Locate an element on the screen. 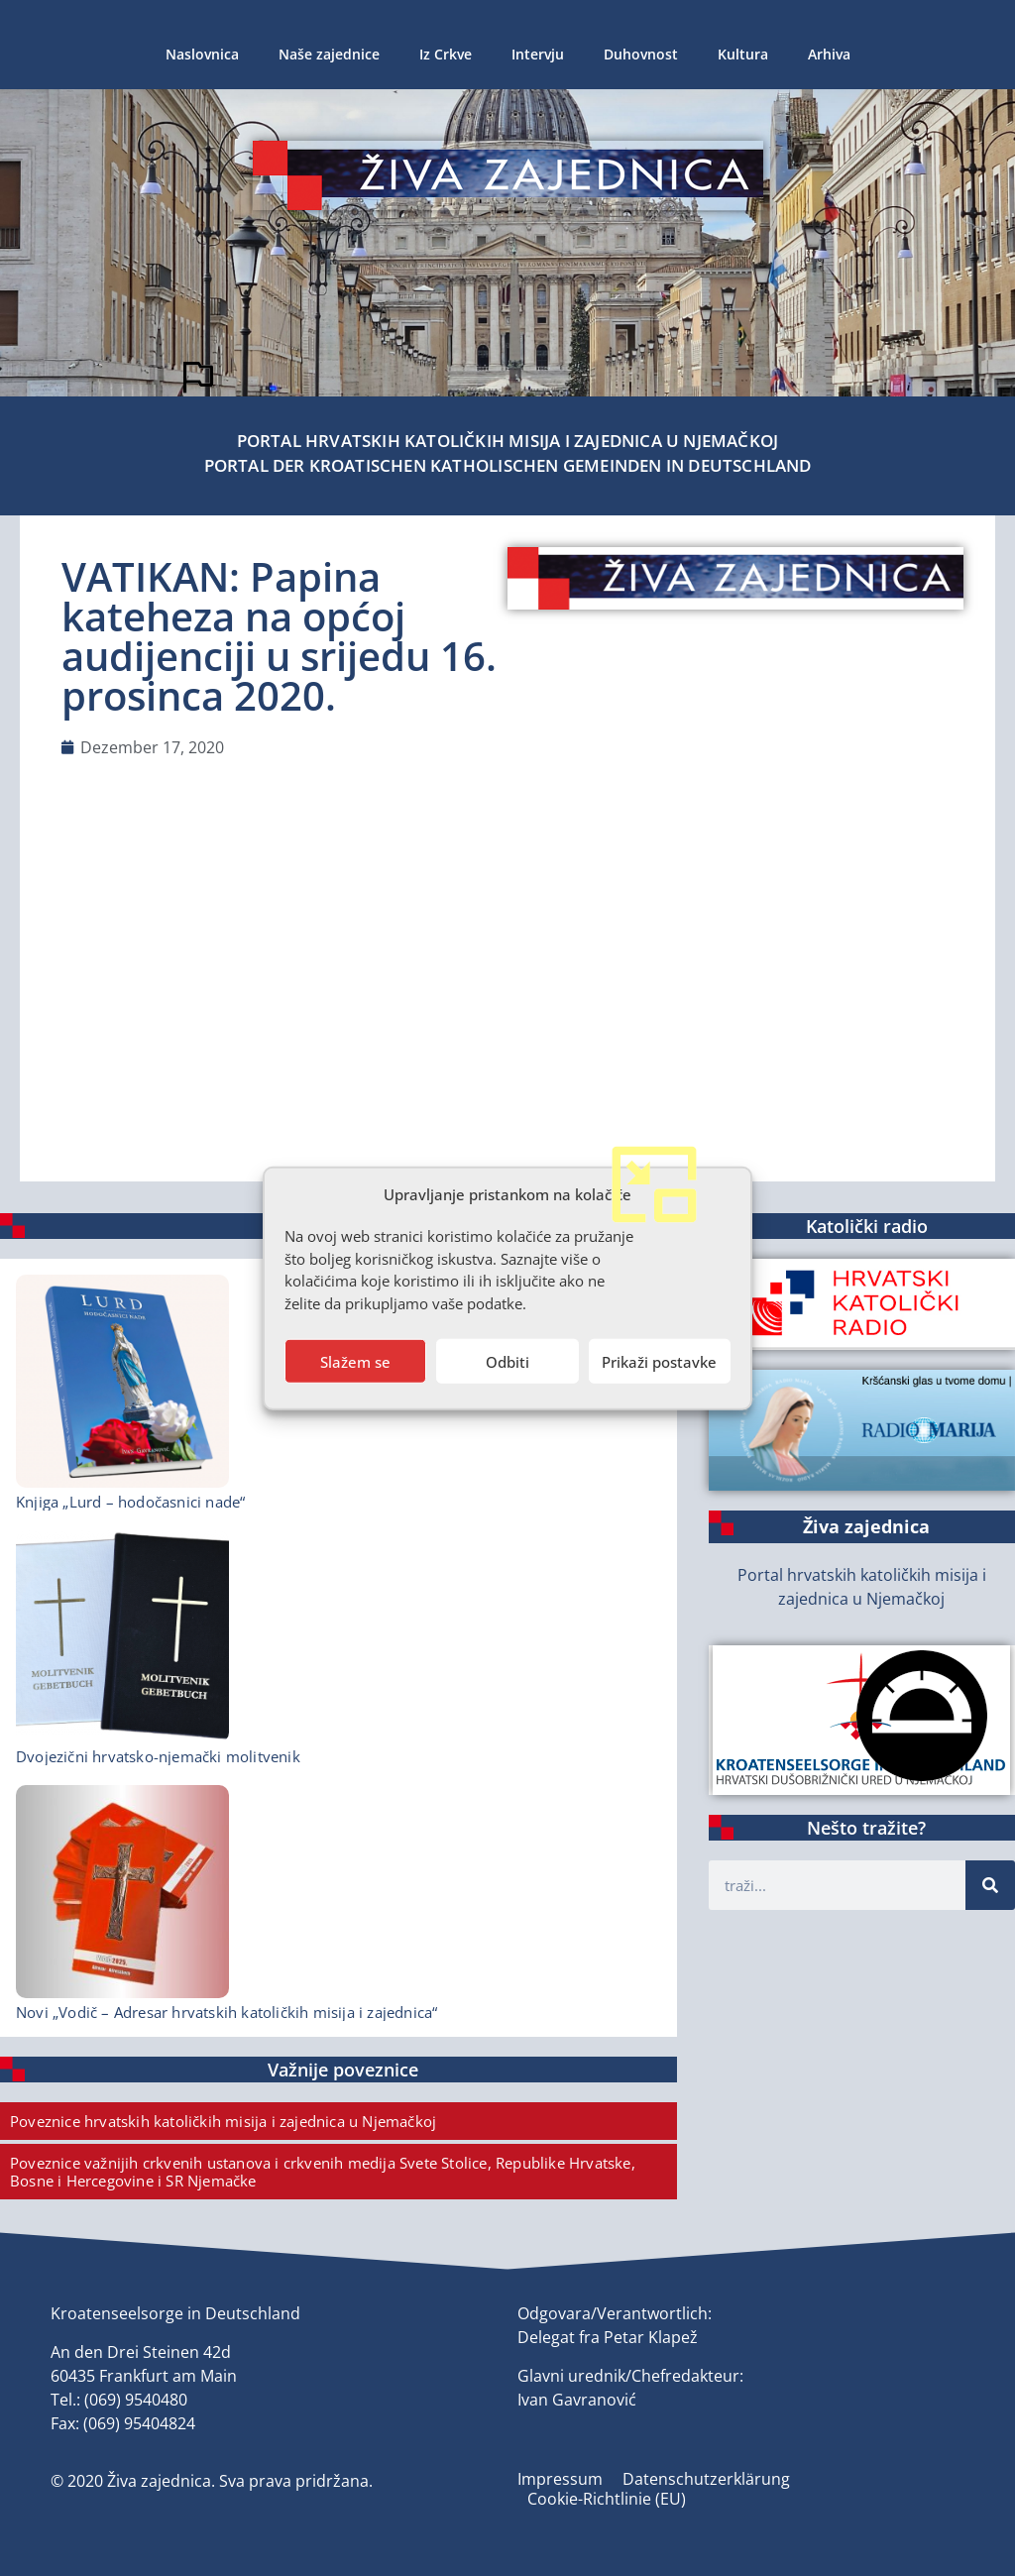  enable picture-in-picture mode is located at coordinates (654, 1184).